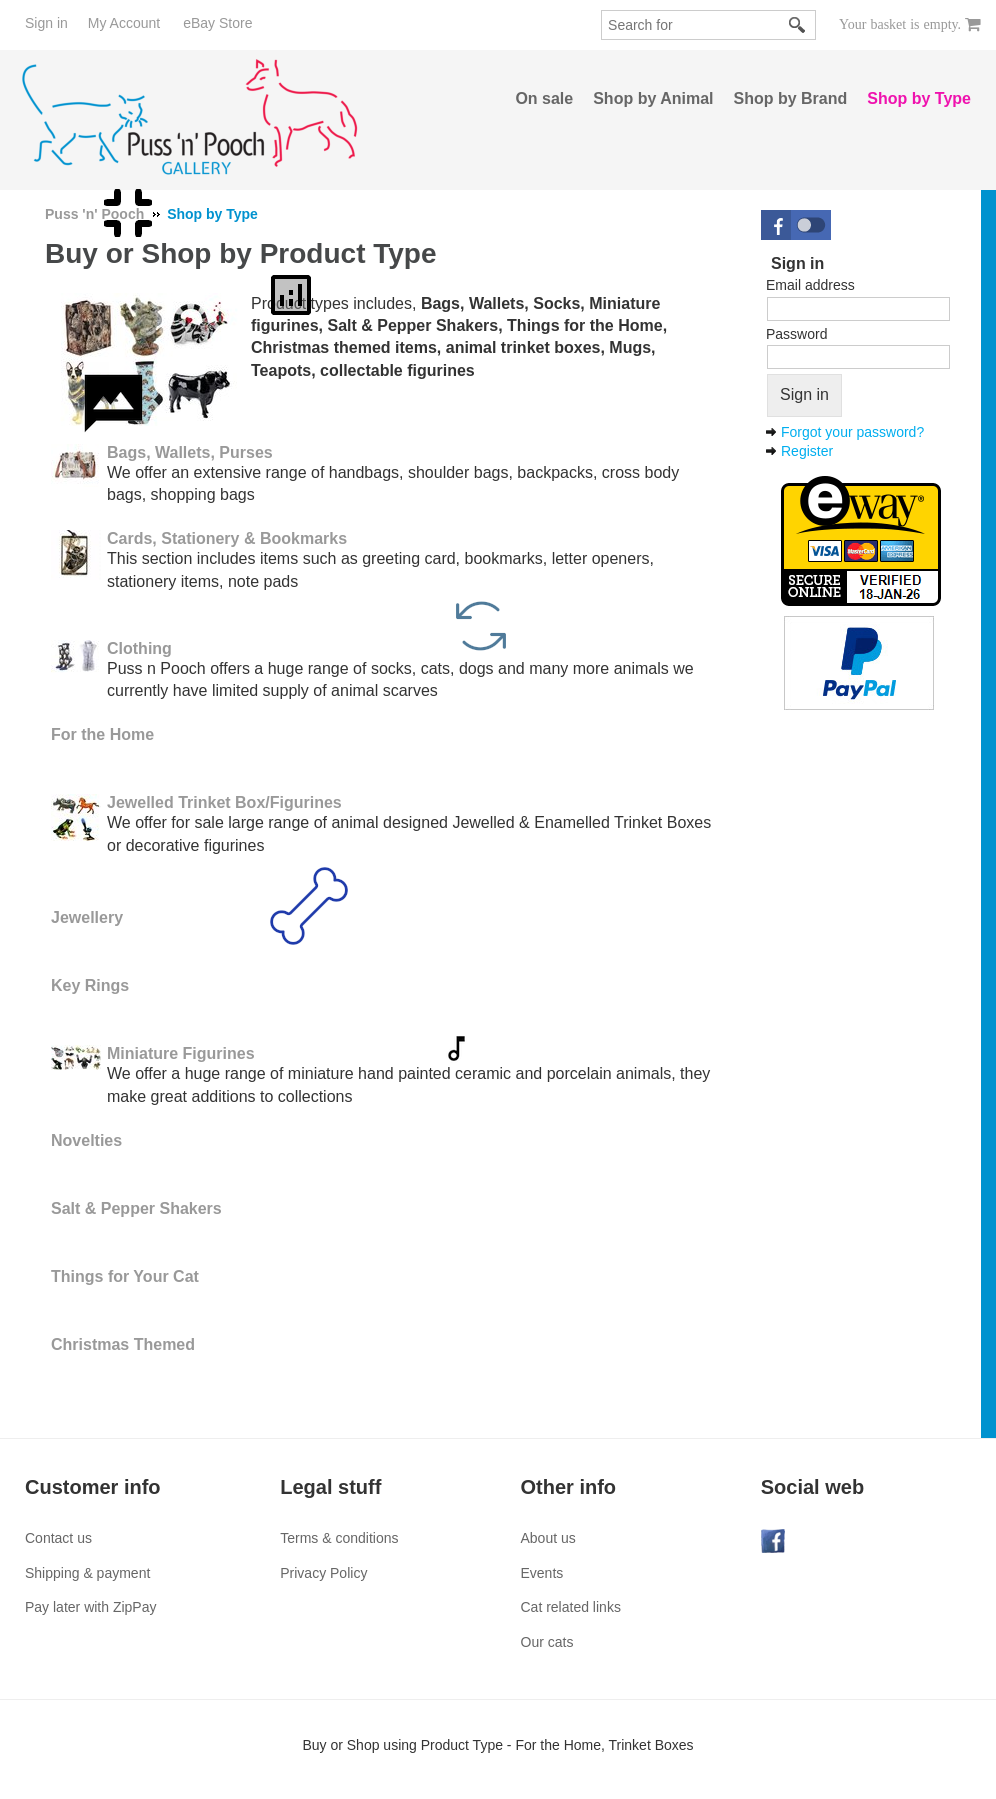  Describe the element at coordinates (481, 626) in the screenshot. I see `refresh or reload content` at that location.